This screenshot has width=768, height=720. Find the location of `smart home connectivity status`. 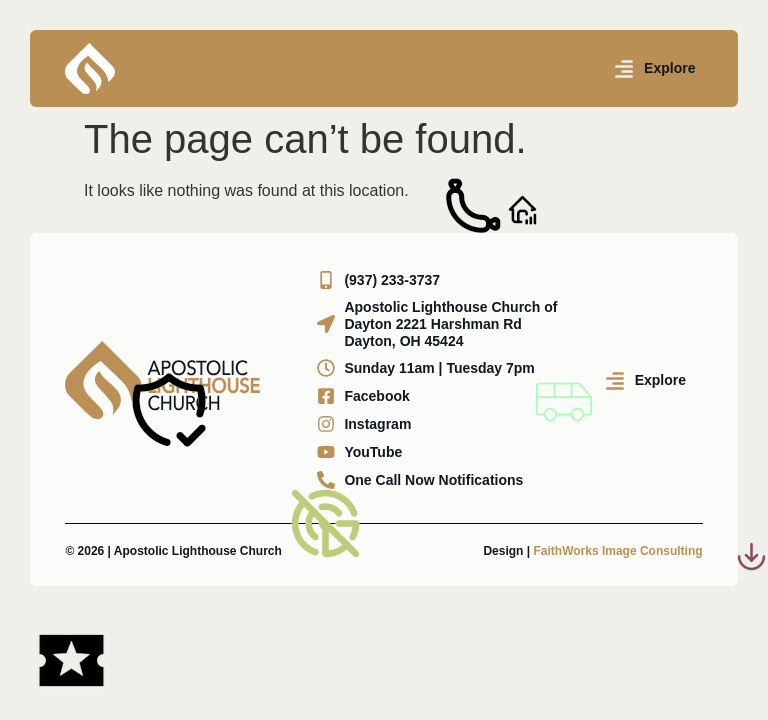

smart home connectivity status is located at coordinates (522, 209).